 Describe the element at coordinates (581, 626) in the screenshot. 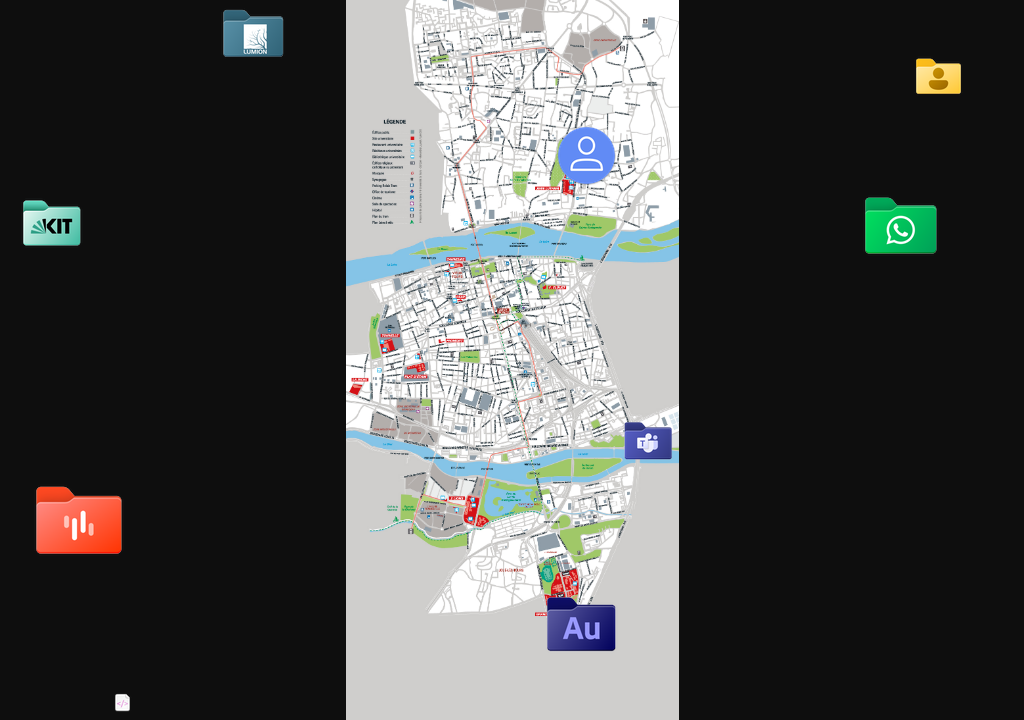

I see `open adobe audition project files folder` at that location.